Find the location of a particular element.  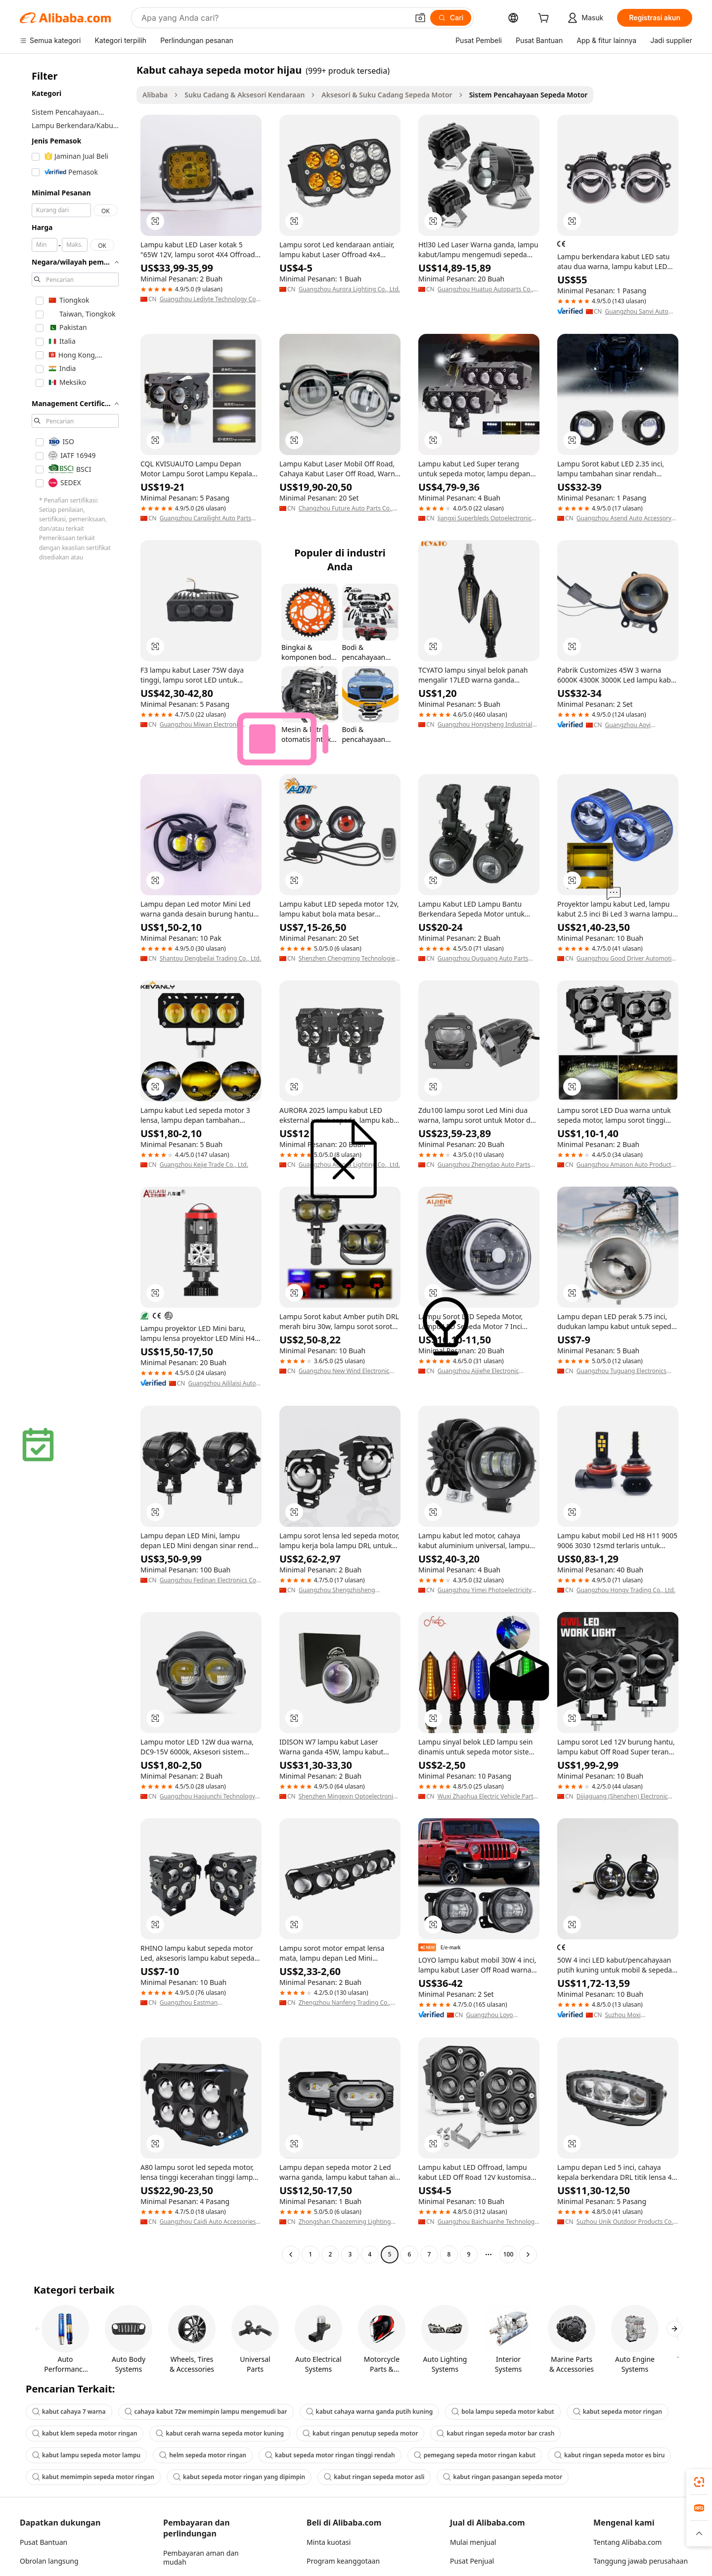

delete or remove a file is located at coordinates (344, 1159).